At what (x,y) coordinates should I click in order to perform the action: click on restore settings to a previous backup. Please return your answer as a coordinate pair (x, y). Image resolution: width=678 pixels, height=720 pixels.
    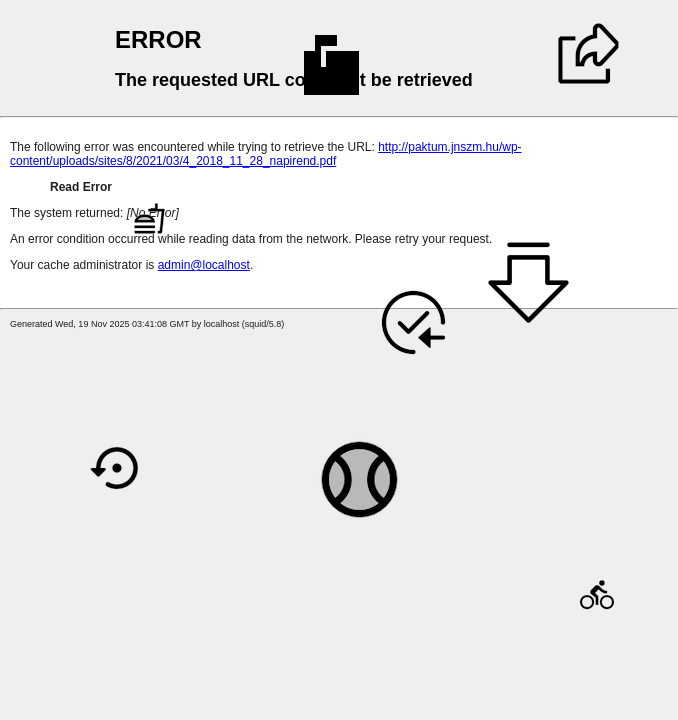
    Looking at the image, I should click on (117, 468).